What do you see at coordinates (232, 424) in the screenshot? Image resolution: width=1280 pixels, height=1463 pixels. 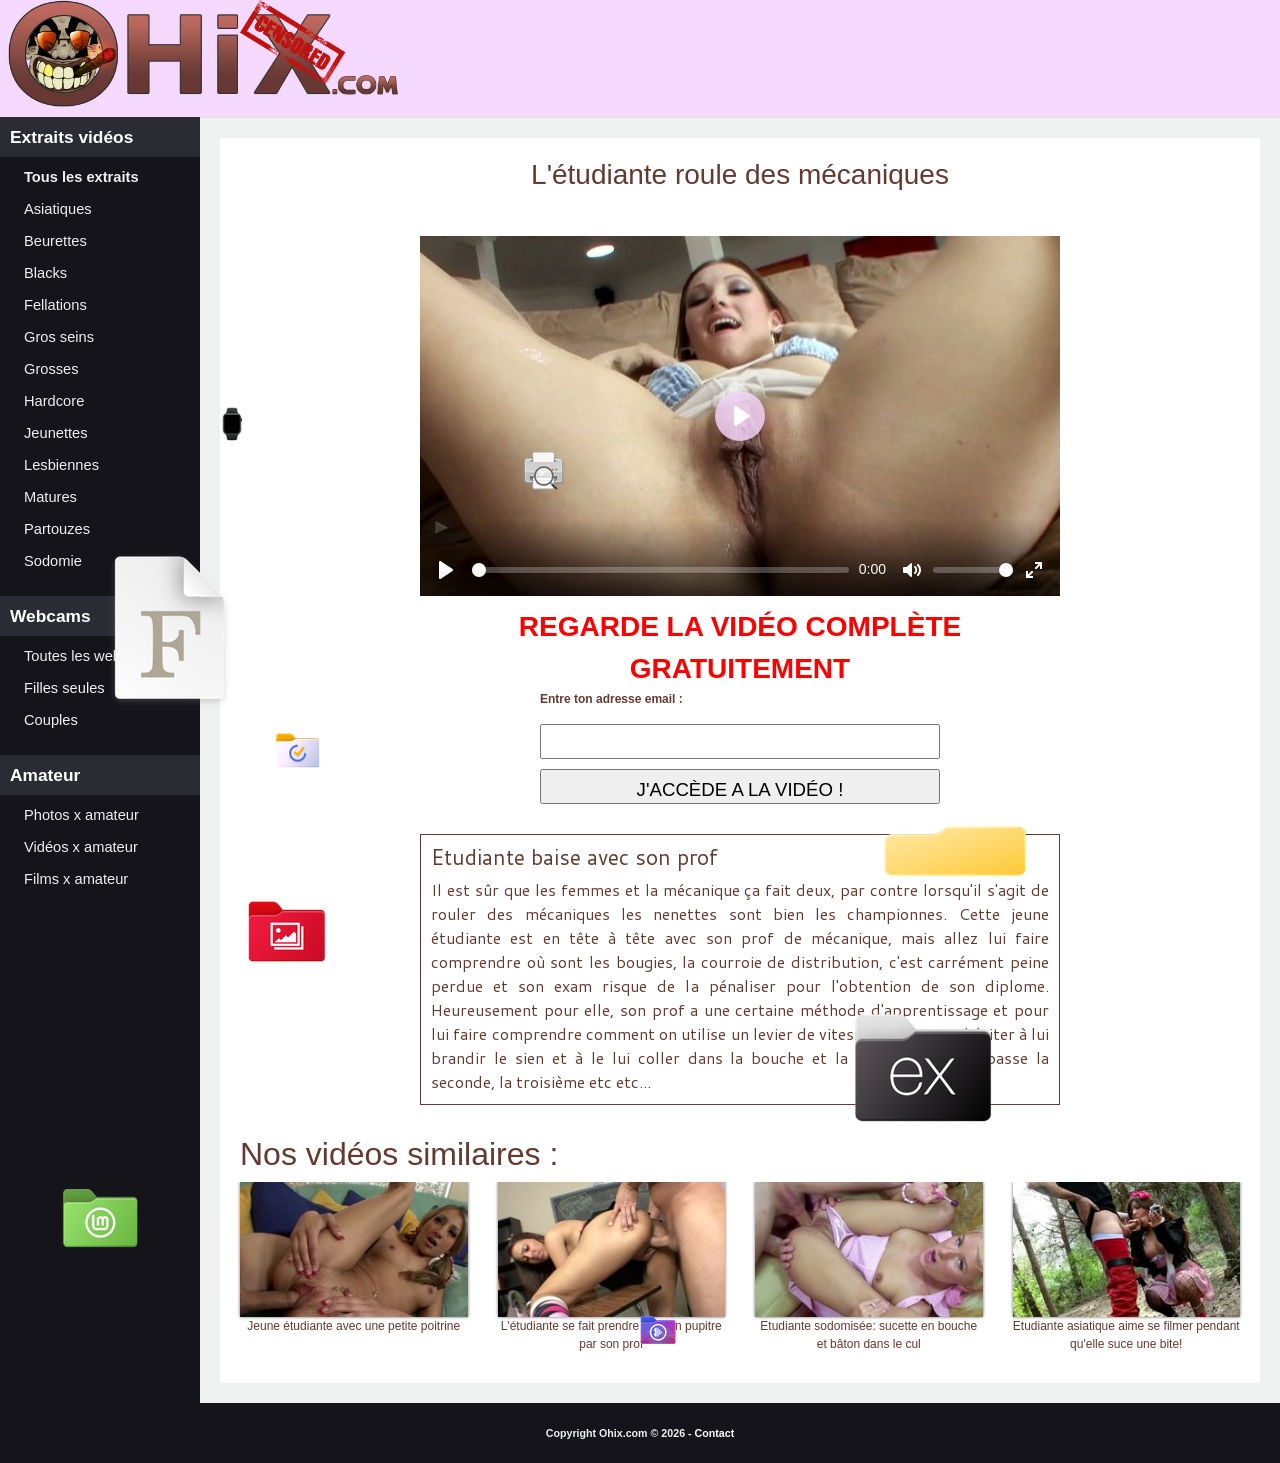 I see `apple watch series 7 device icon` at bounding box center [232, 424].